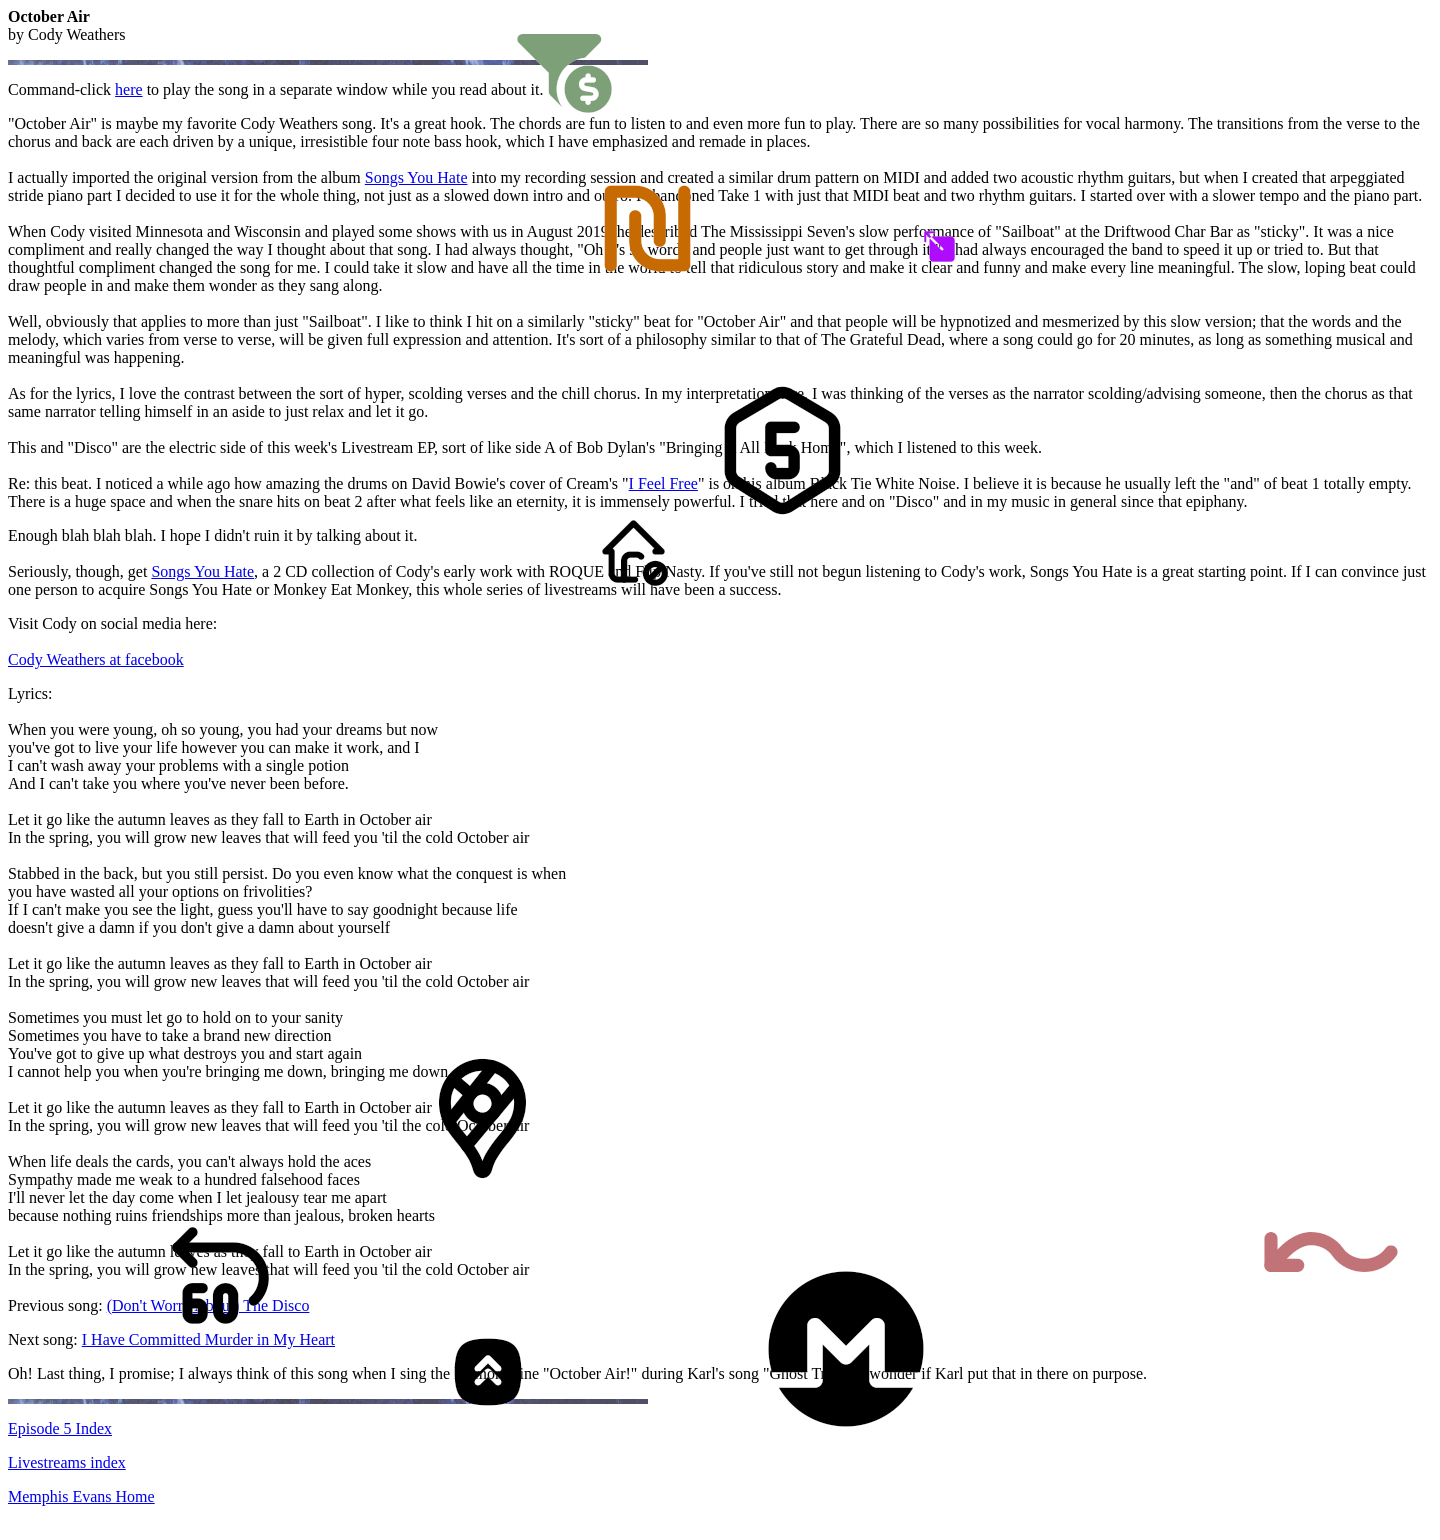 This screenshot has height=1540, width=1440. Describe the element at coordinates (633, 551) in the screenshot. I see `cancel home or residence selection` at that location.